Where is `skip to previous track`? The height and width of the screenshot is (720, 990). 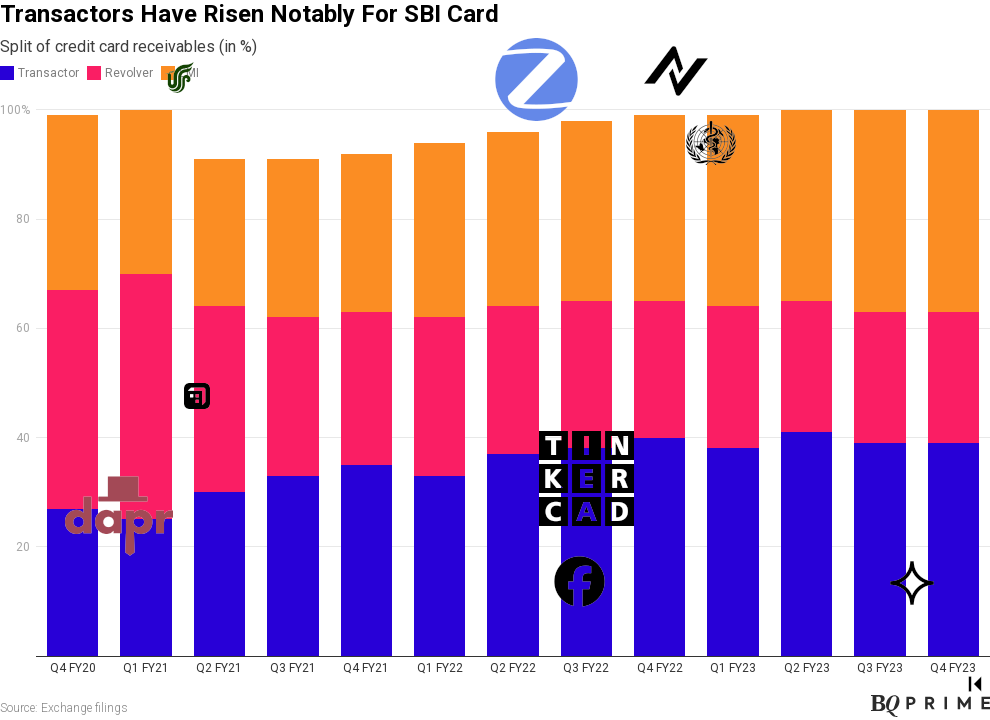
skip to previous track is located at coordinates (975, 684).